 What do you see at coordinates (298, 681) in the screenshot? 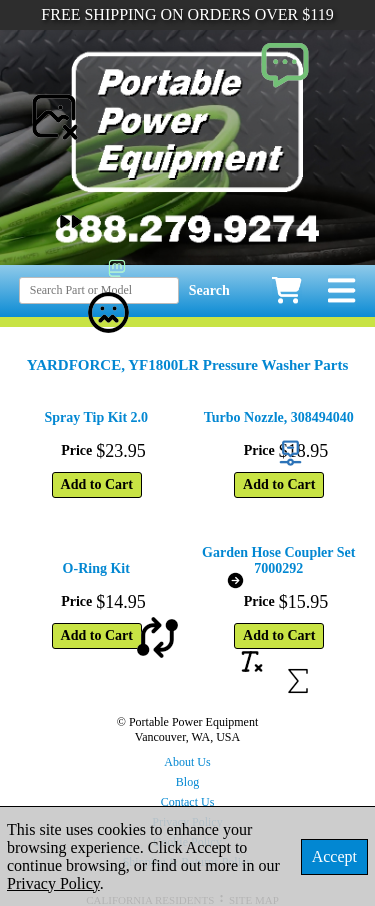
I see `calculate sum or total` at bounding box center [298, 681].